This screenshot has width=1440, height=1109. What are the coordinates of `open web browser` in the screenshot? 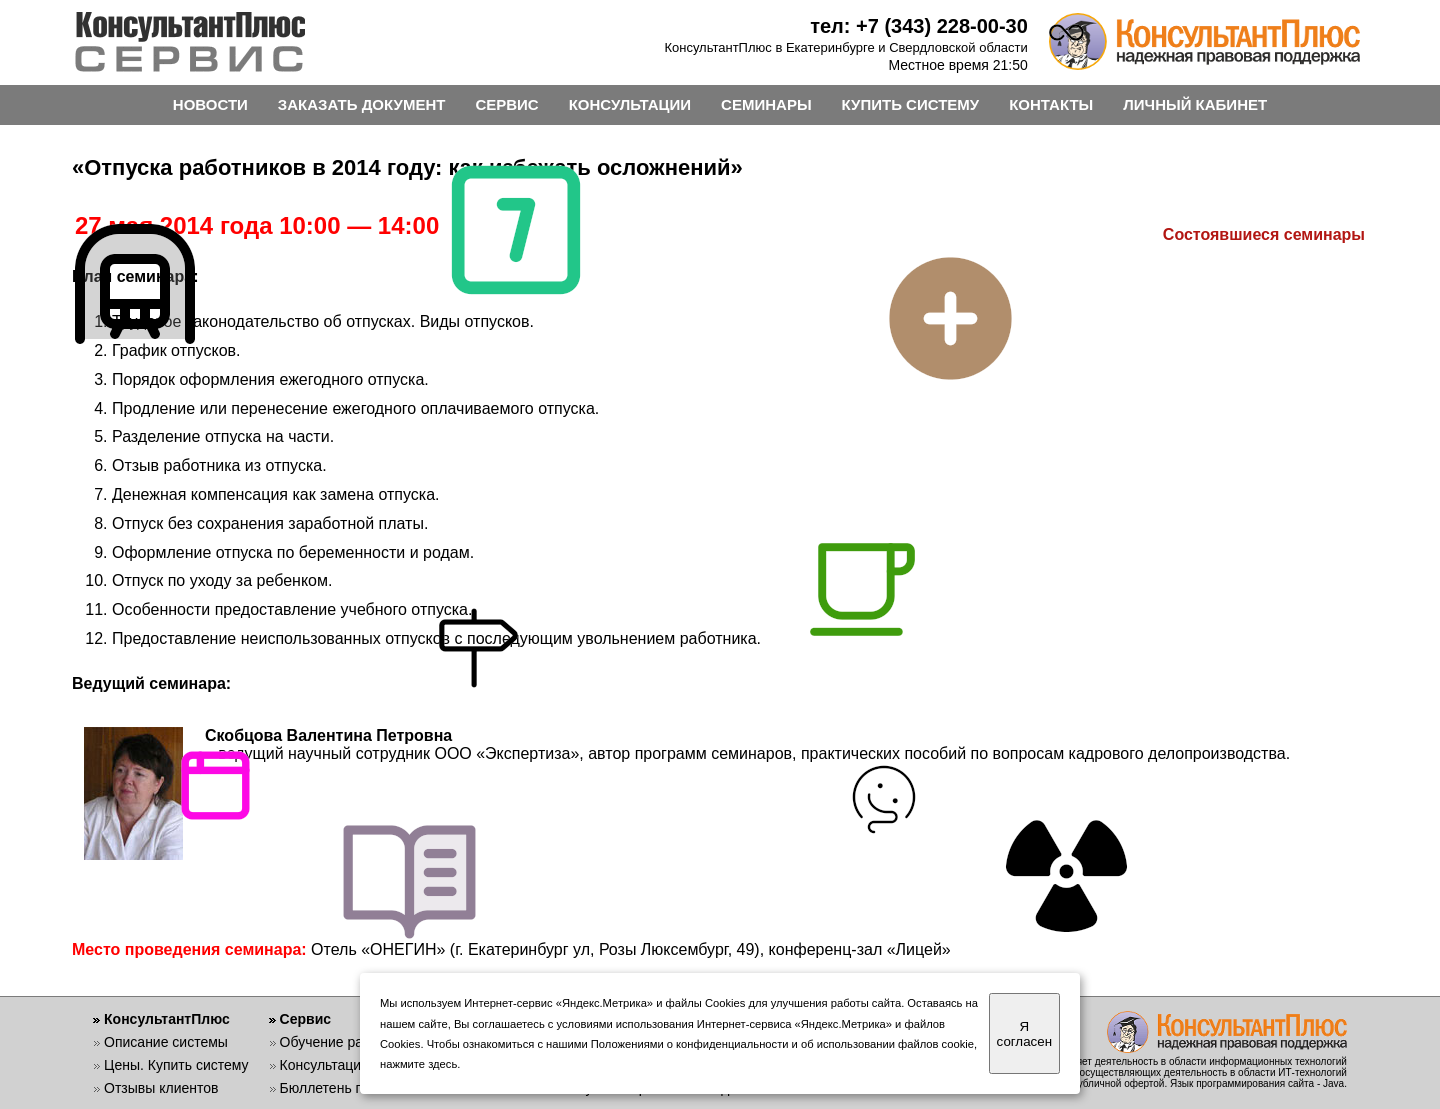 It's located at (215, 785).